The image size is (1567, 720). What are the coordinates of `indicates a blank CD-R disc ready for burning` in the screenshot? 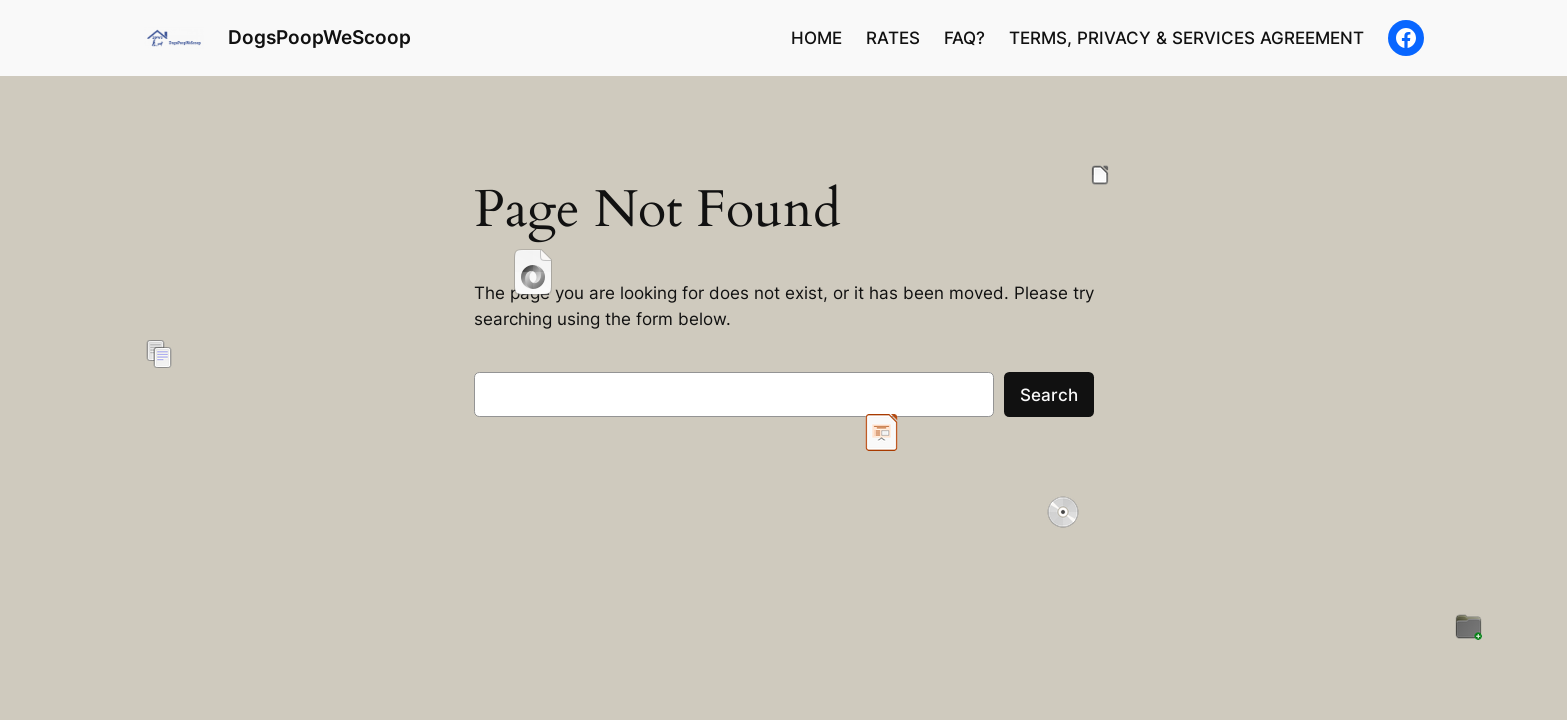 It's located at (1063, 512).